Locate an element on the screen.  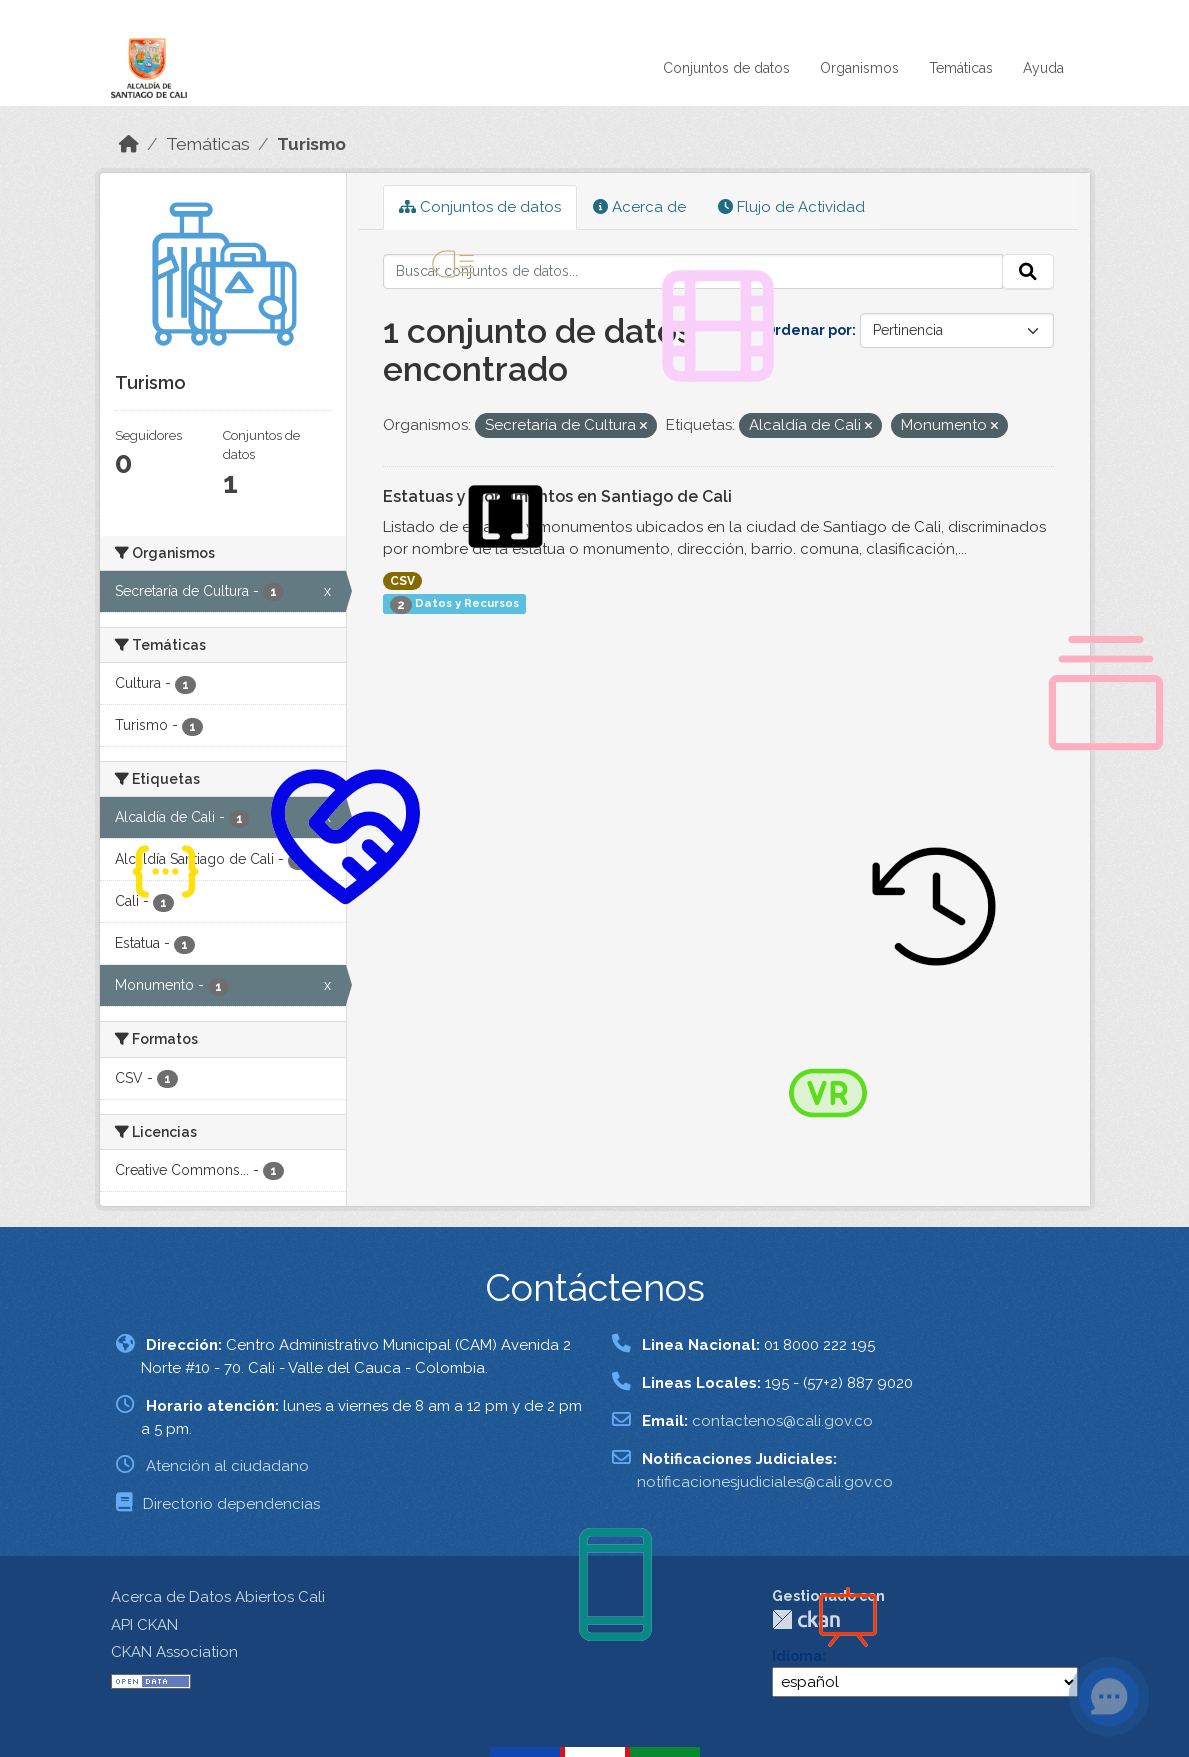
access virtual reality mode or settings is located at coordinates (828, 1093).